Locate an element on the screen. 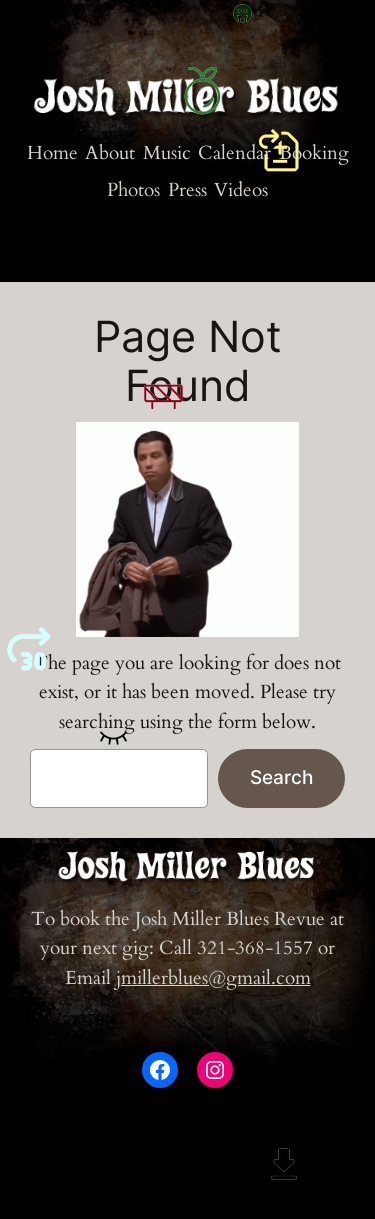 Image resolution: width=375 pixels, height=1219 pixels. skip forward 30 seconds is located at coordinates (30, 650).